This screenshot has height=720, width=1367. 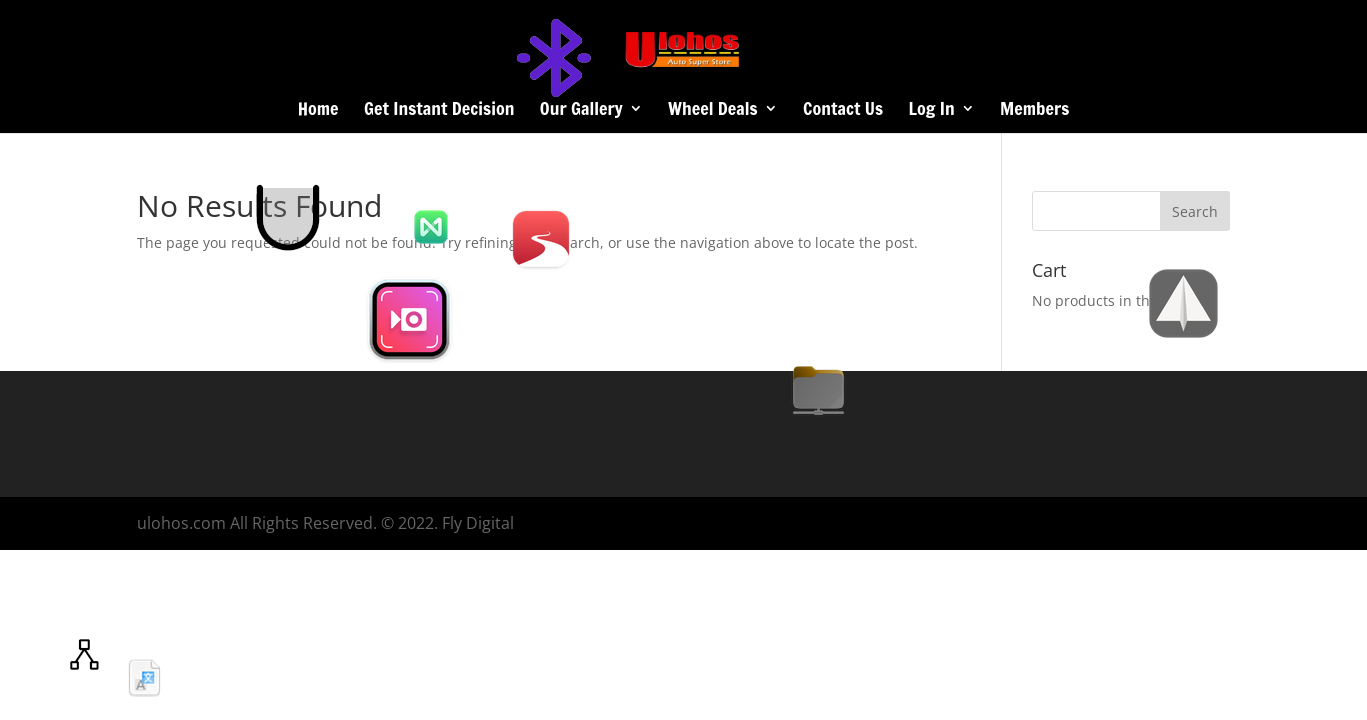 What do you see at coordinates (1183, 303) in the screenshot?
I see `send or share content` at bounding box center [1183, 303].